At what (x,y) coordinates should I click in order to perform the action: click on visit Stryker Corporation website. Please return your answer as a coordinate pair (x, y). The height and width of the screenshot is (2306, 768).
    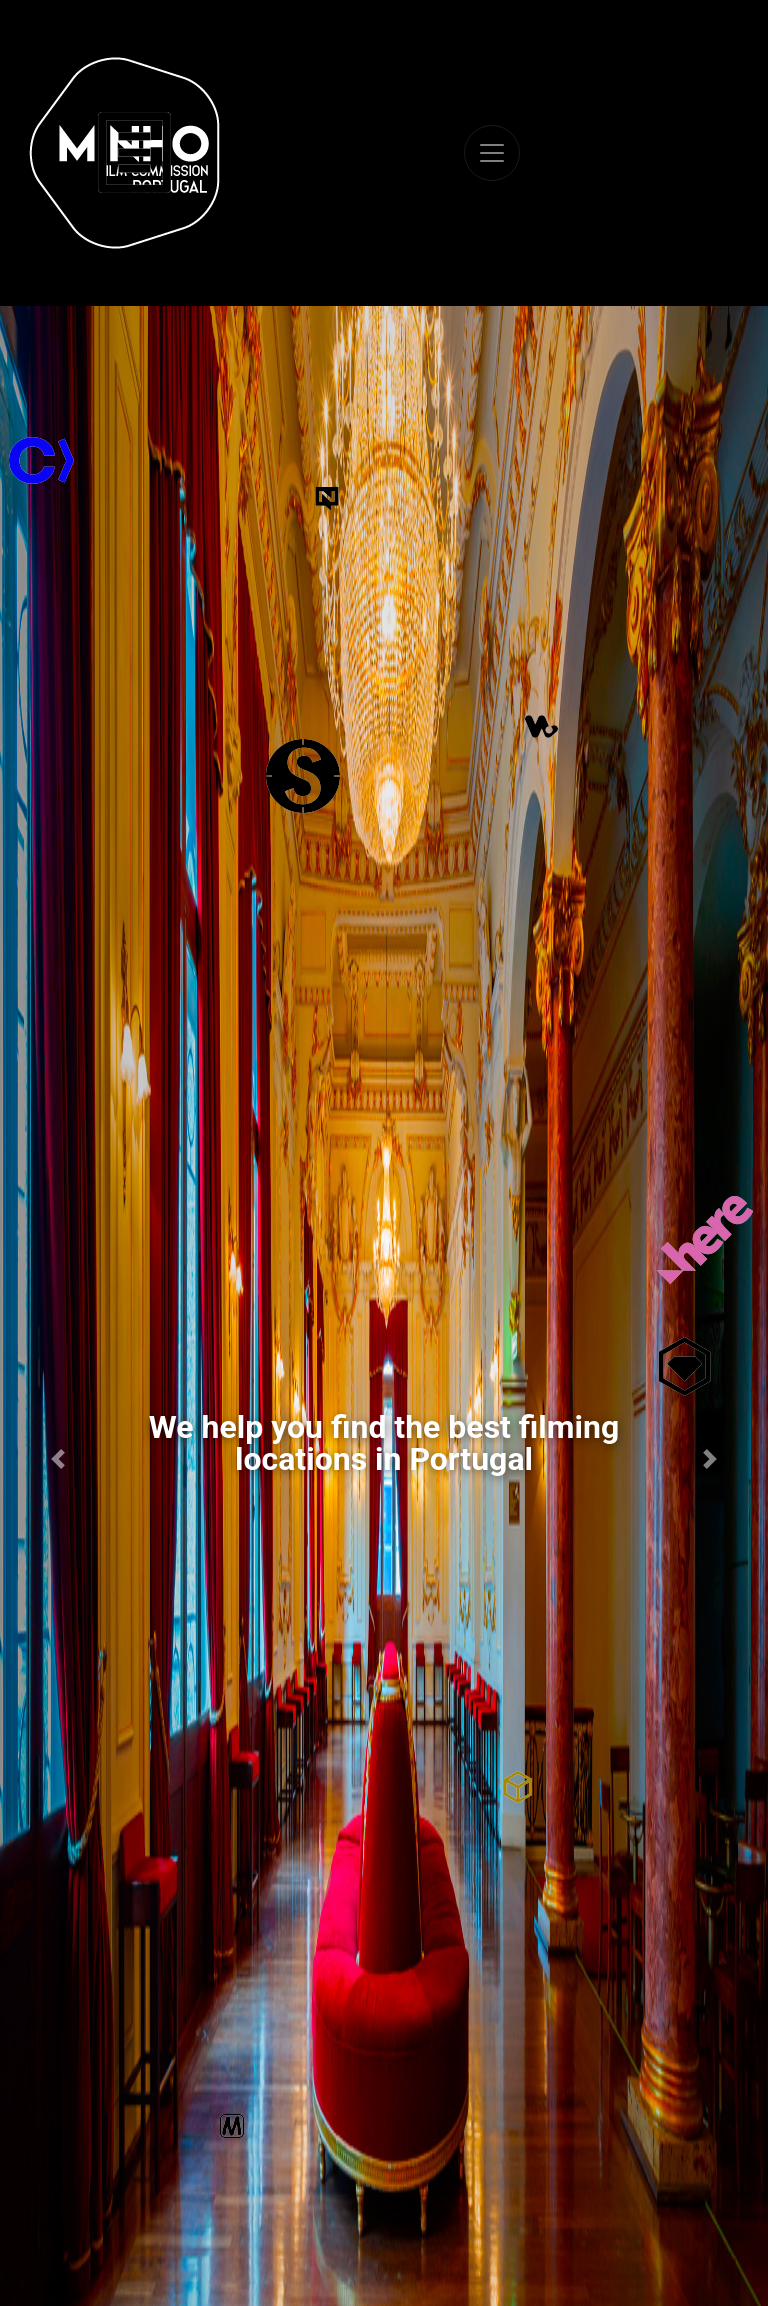
    Looking at the image, I should click on (303, 776).